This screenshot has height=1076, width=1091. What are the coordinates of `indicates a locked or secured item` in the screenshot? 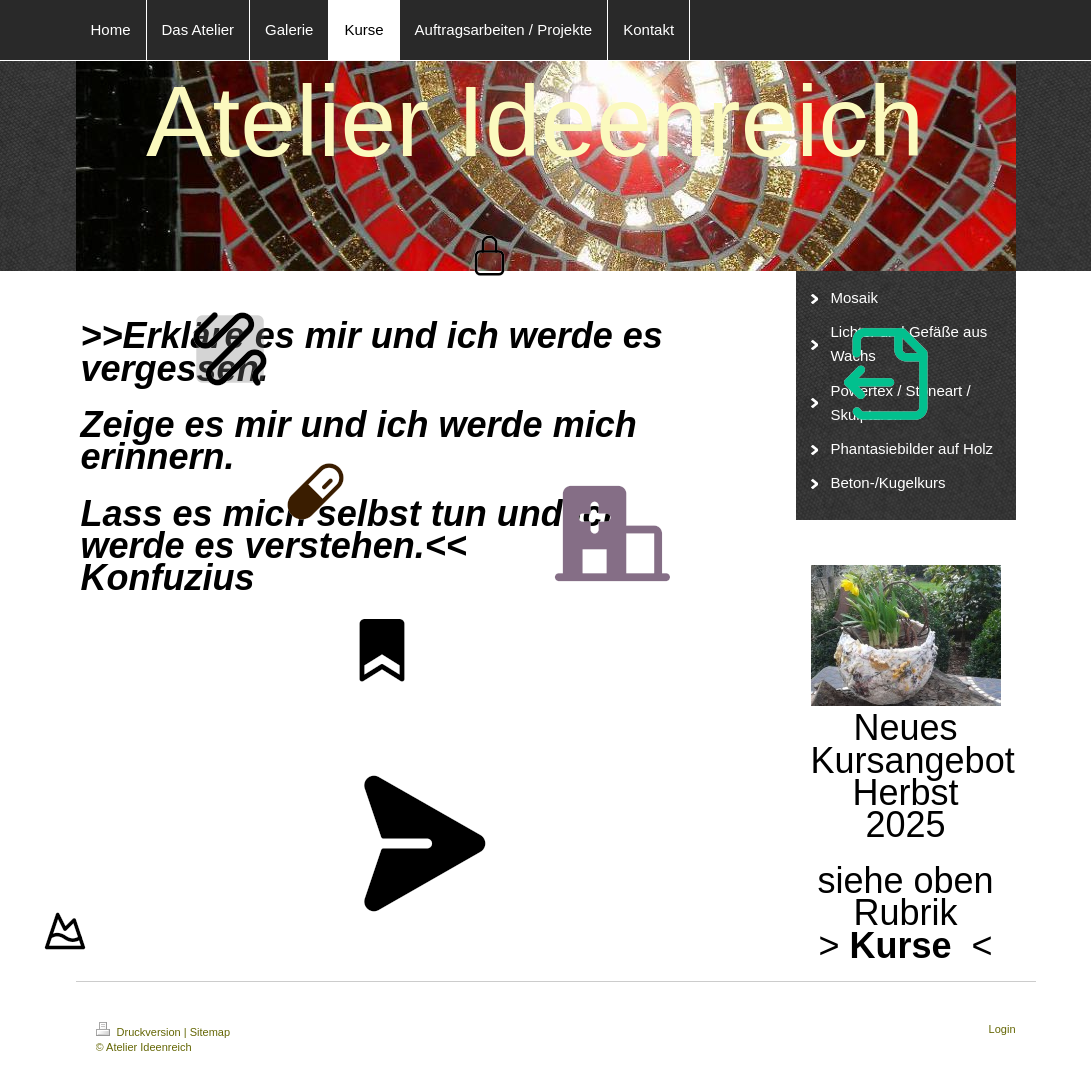 It's located at (489, 255).